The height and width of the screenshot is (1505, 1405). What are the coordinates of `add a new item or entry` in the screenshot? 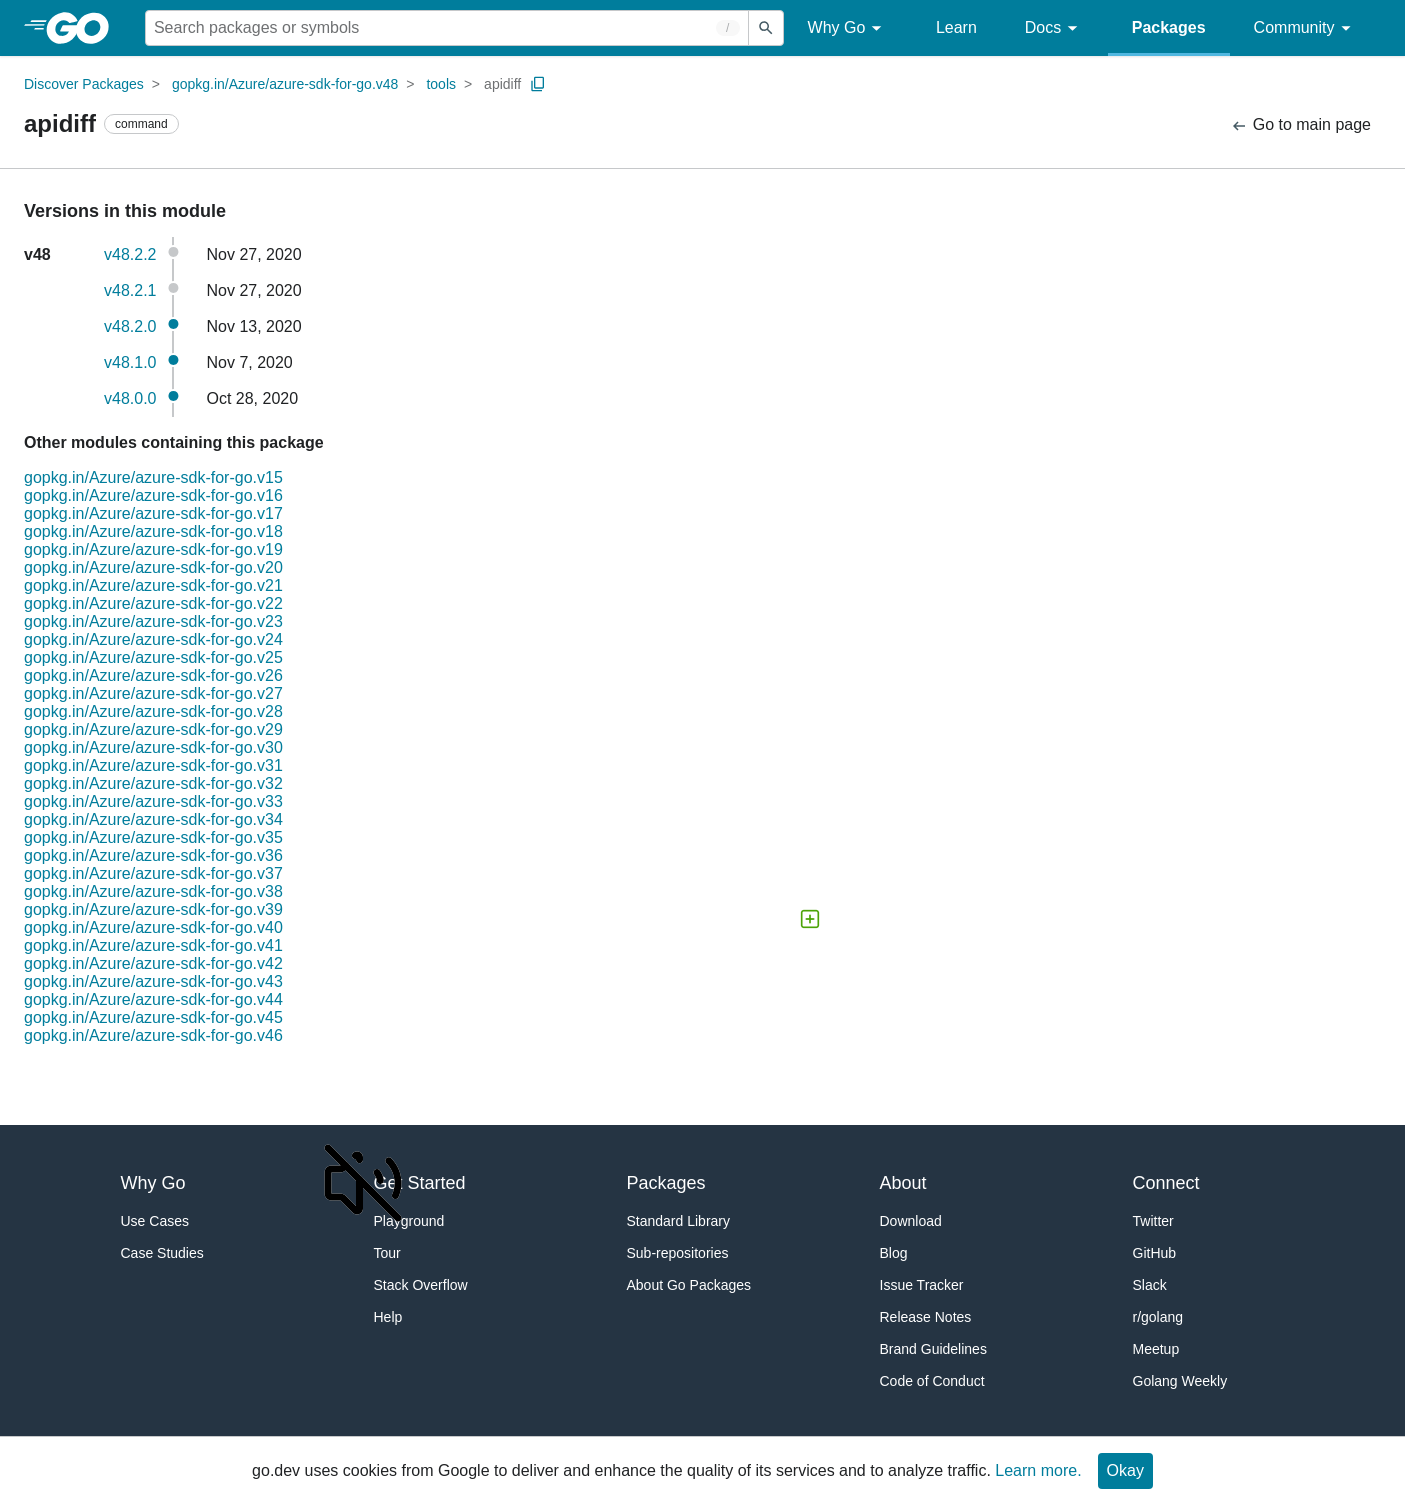 It's located at (810, 919).